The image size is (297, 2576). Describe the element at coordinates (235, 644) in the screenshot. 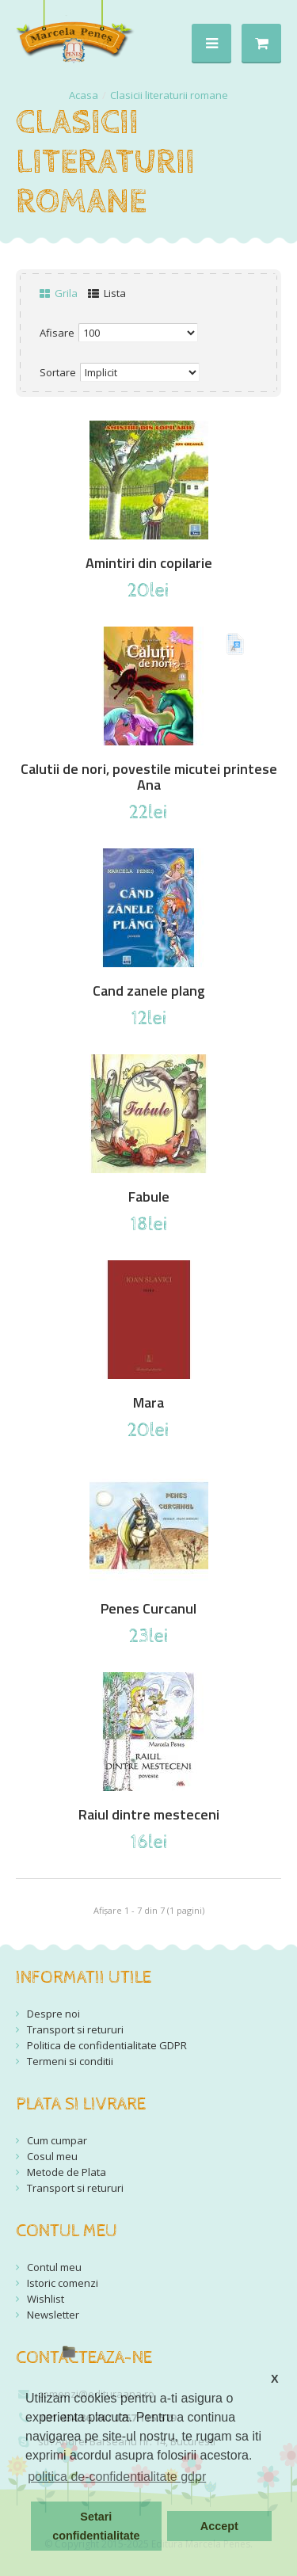

I see `a gettext translation template file (.pot)` at that location.